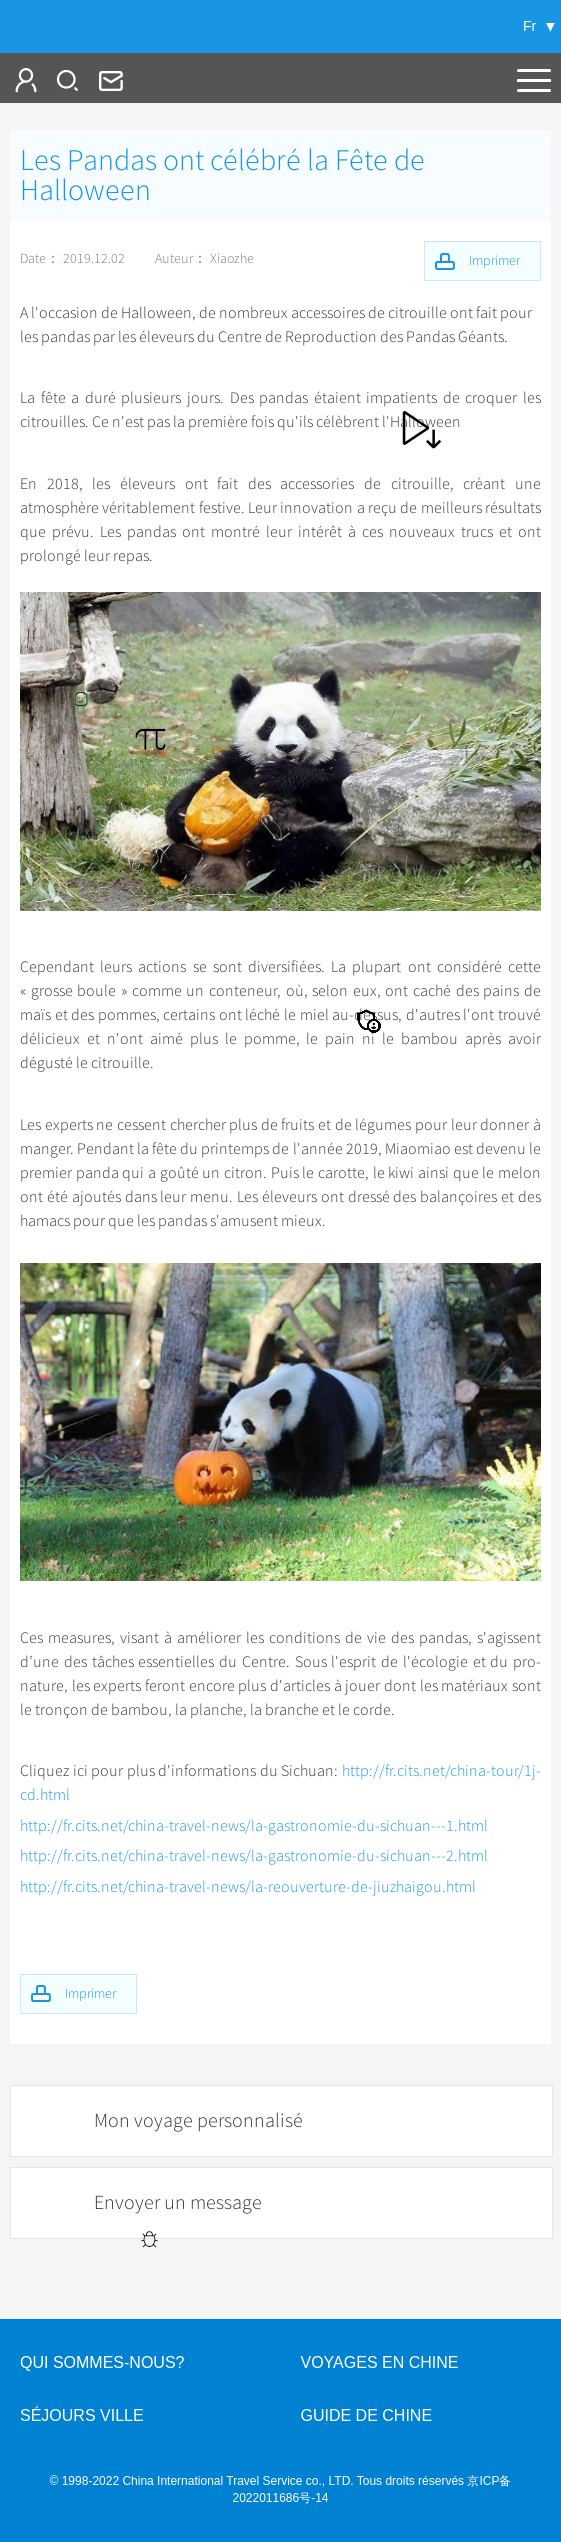 This screenshot has height=2542, width=561. What do you see at coordinates (368, 1020) in the screenshot?
I see `access admin or user security settings` at bounding box center [368, 1020].